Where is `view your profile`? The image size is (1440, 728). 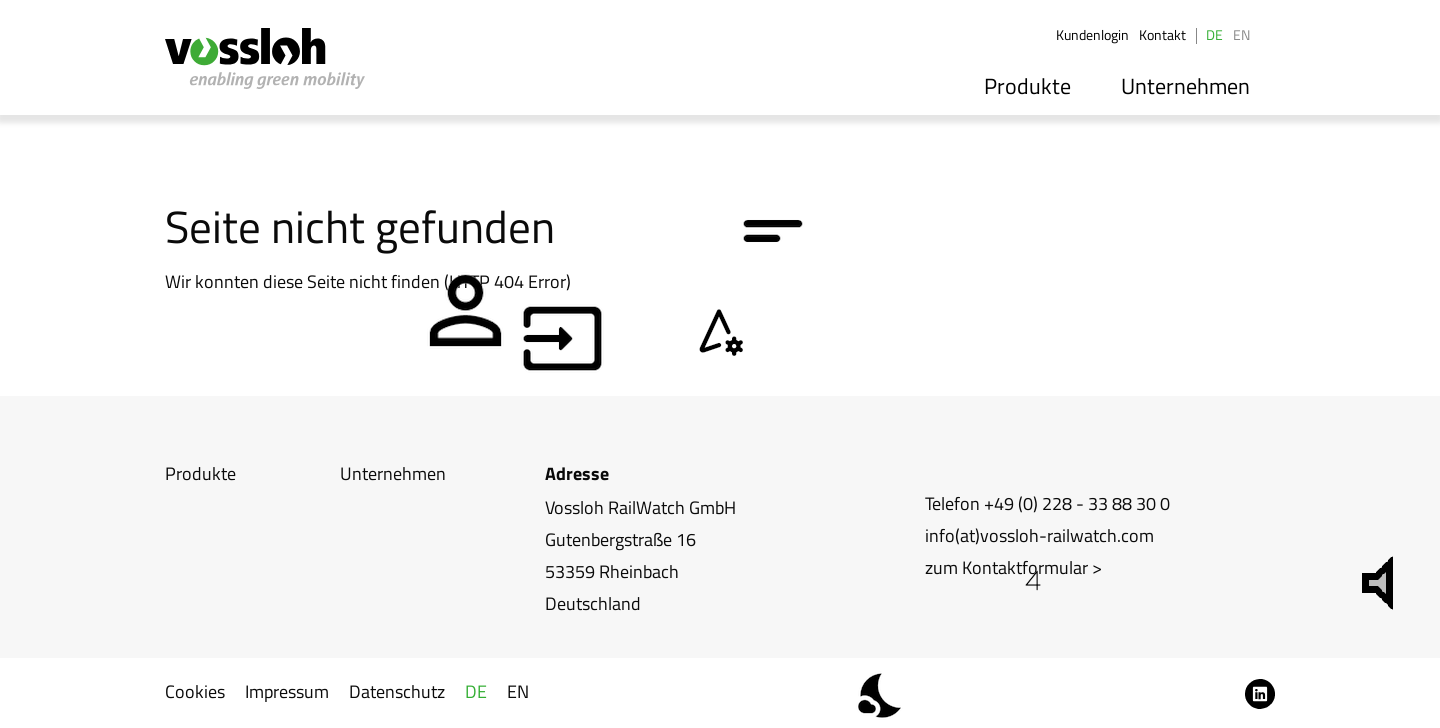
view your profile is located at coordinates (465, 310).